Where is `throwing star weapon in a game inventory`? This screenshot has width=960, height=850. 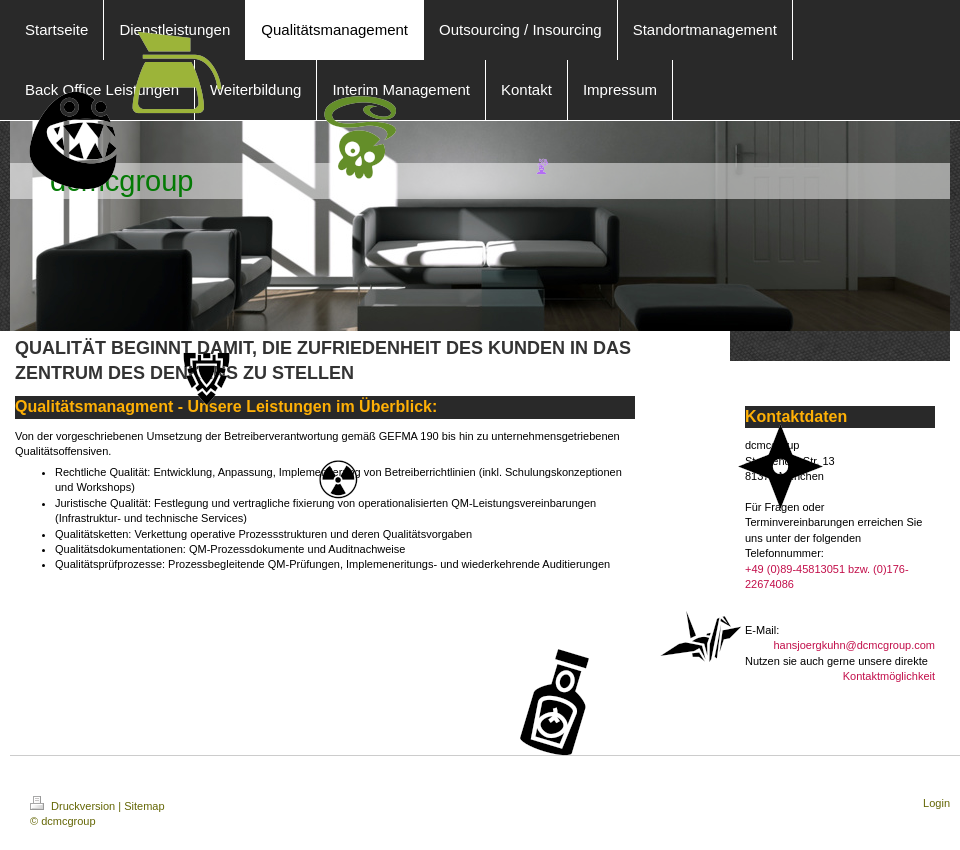 throwing star weapon in a game inventory is located at coordinates (780, 466).